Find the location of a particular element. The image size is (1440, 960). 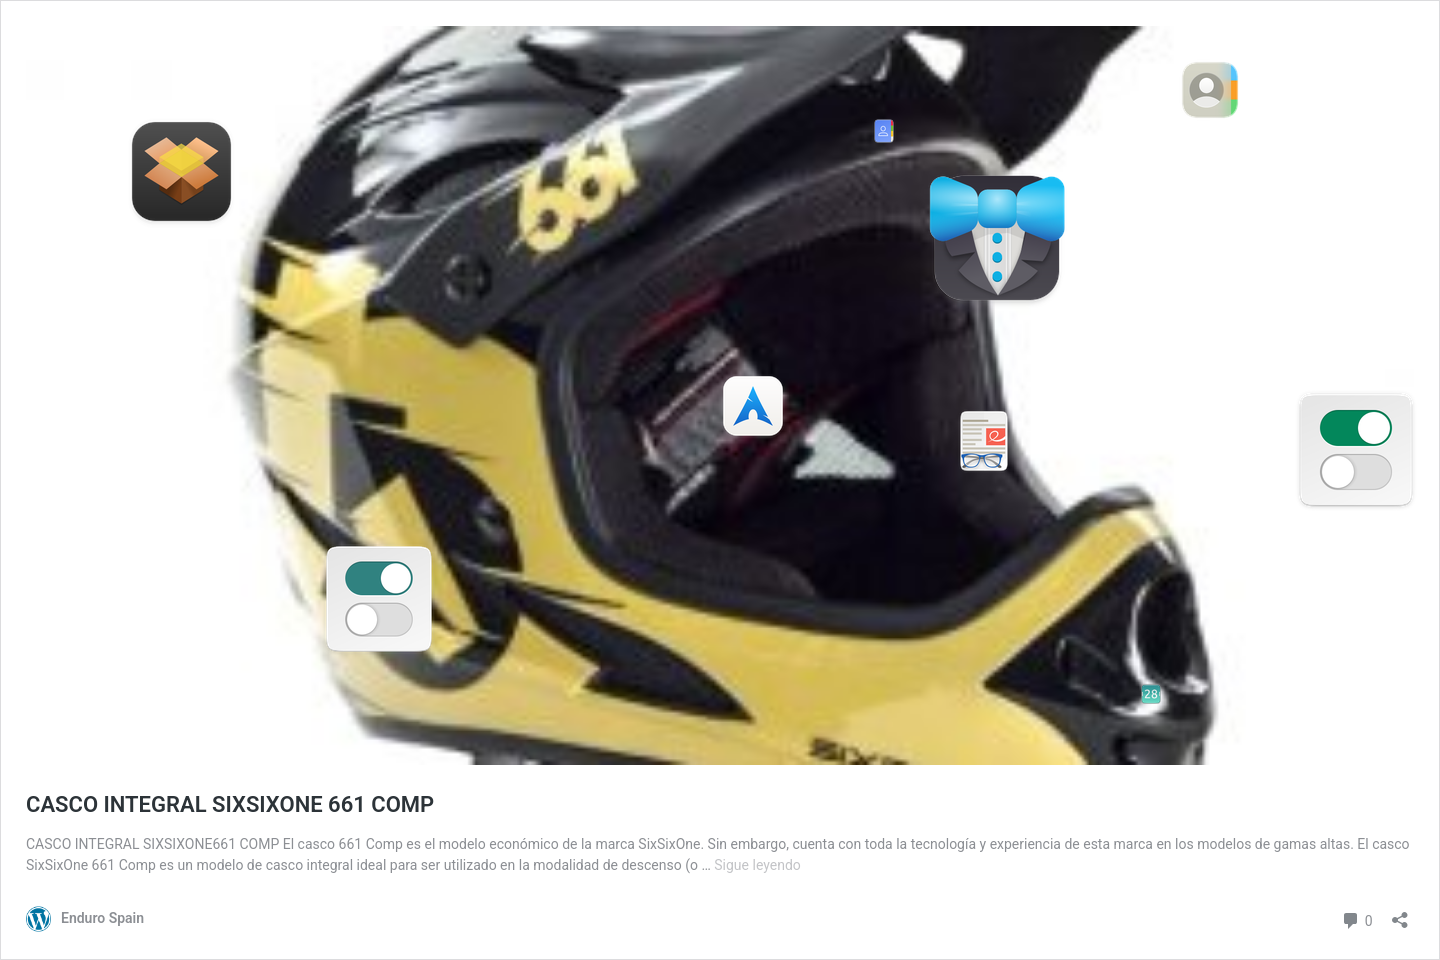

open atril document viewer is located at coordinates (984, 441).